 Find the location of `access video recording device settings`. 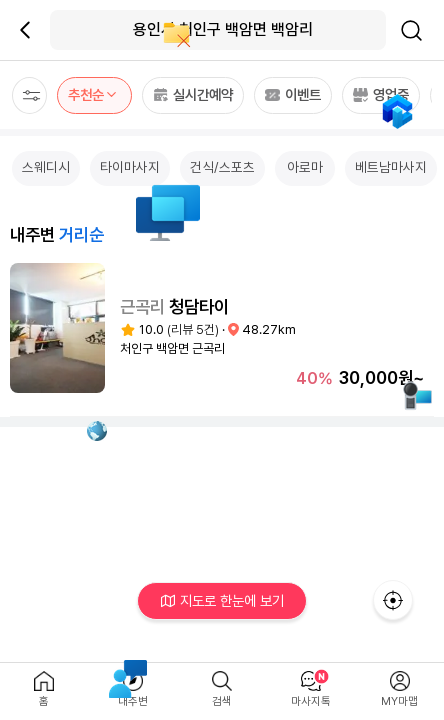

access video recording device settings is located at coordinates (417, 395).